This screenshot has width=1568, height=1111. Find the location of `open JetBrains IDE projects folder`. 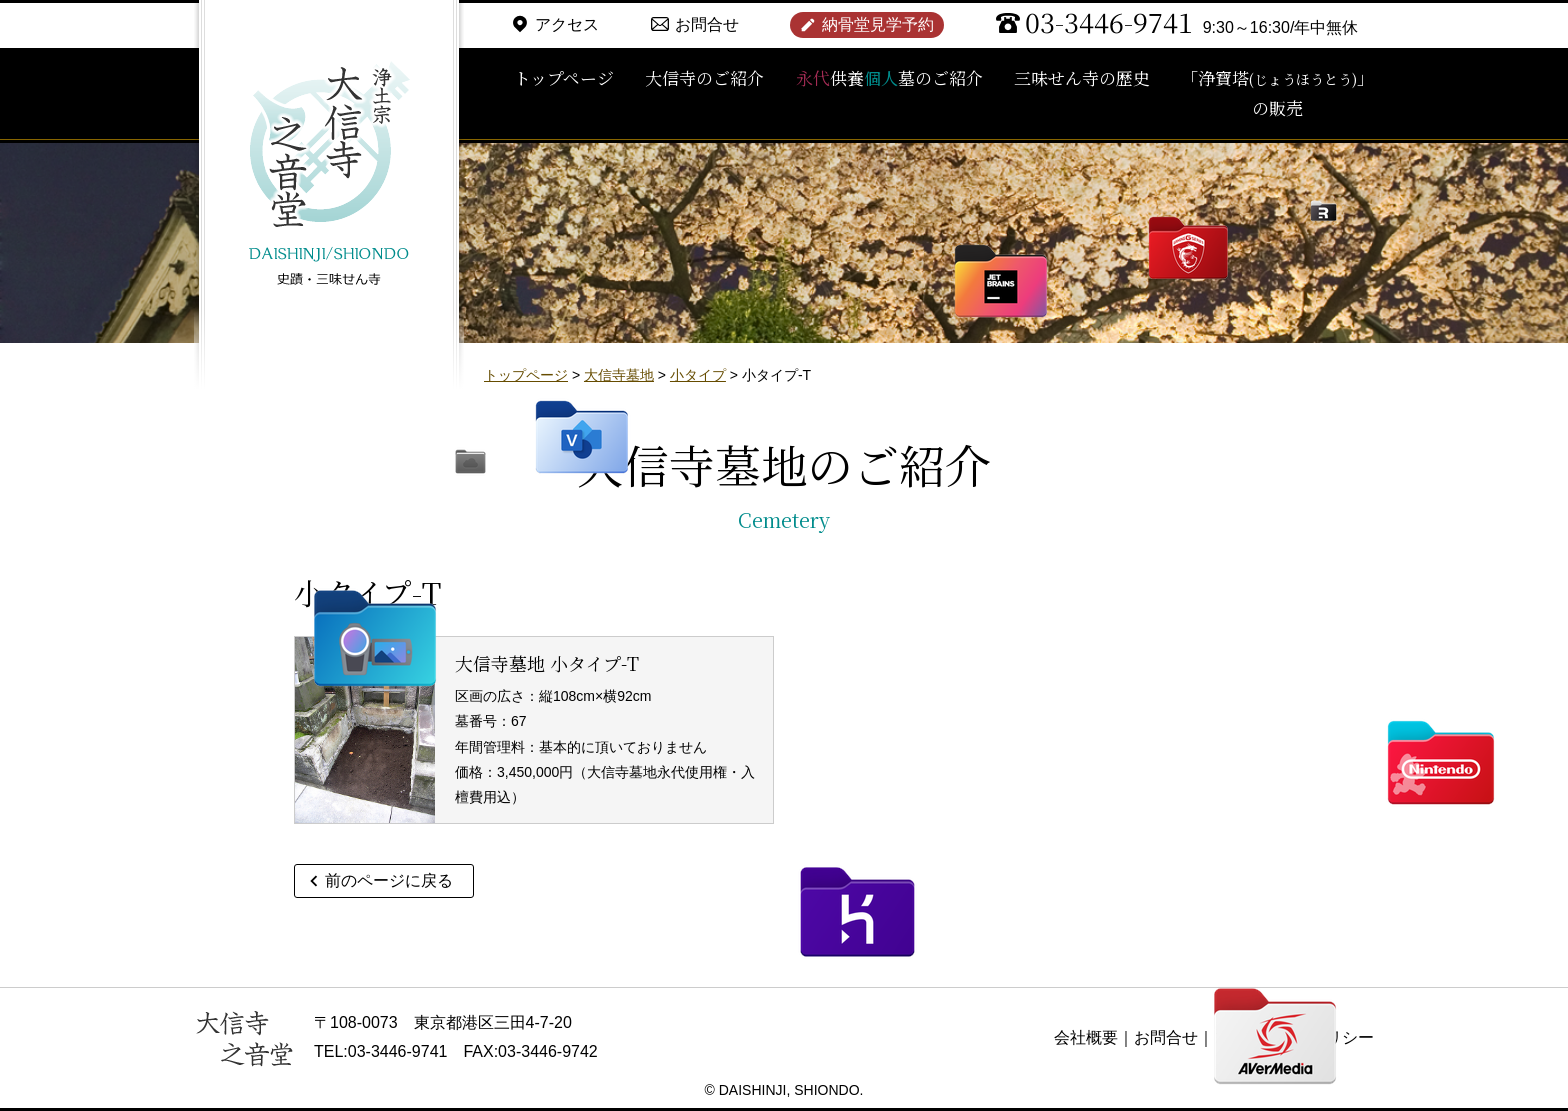

open JetBrains IDE projects folder is located at coordinates (1000, 283).